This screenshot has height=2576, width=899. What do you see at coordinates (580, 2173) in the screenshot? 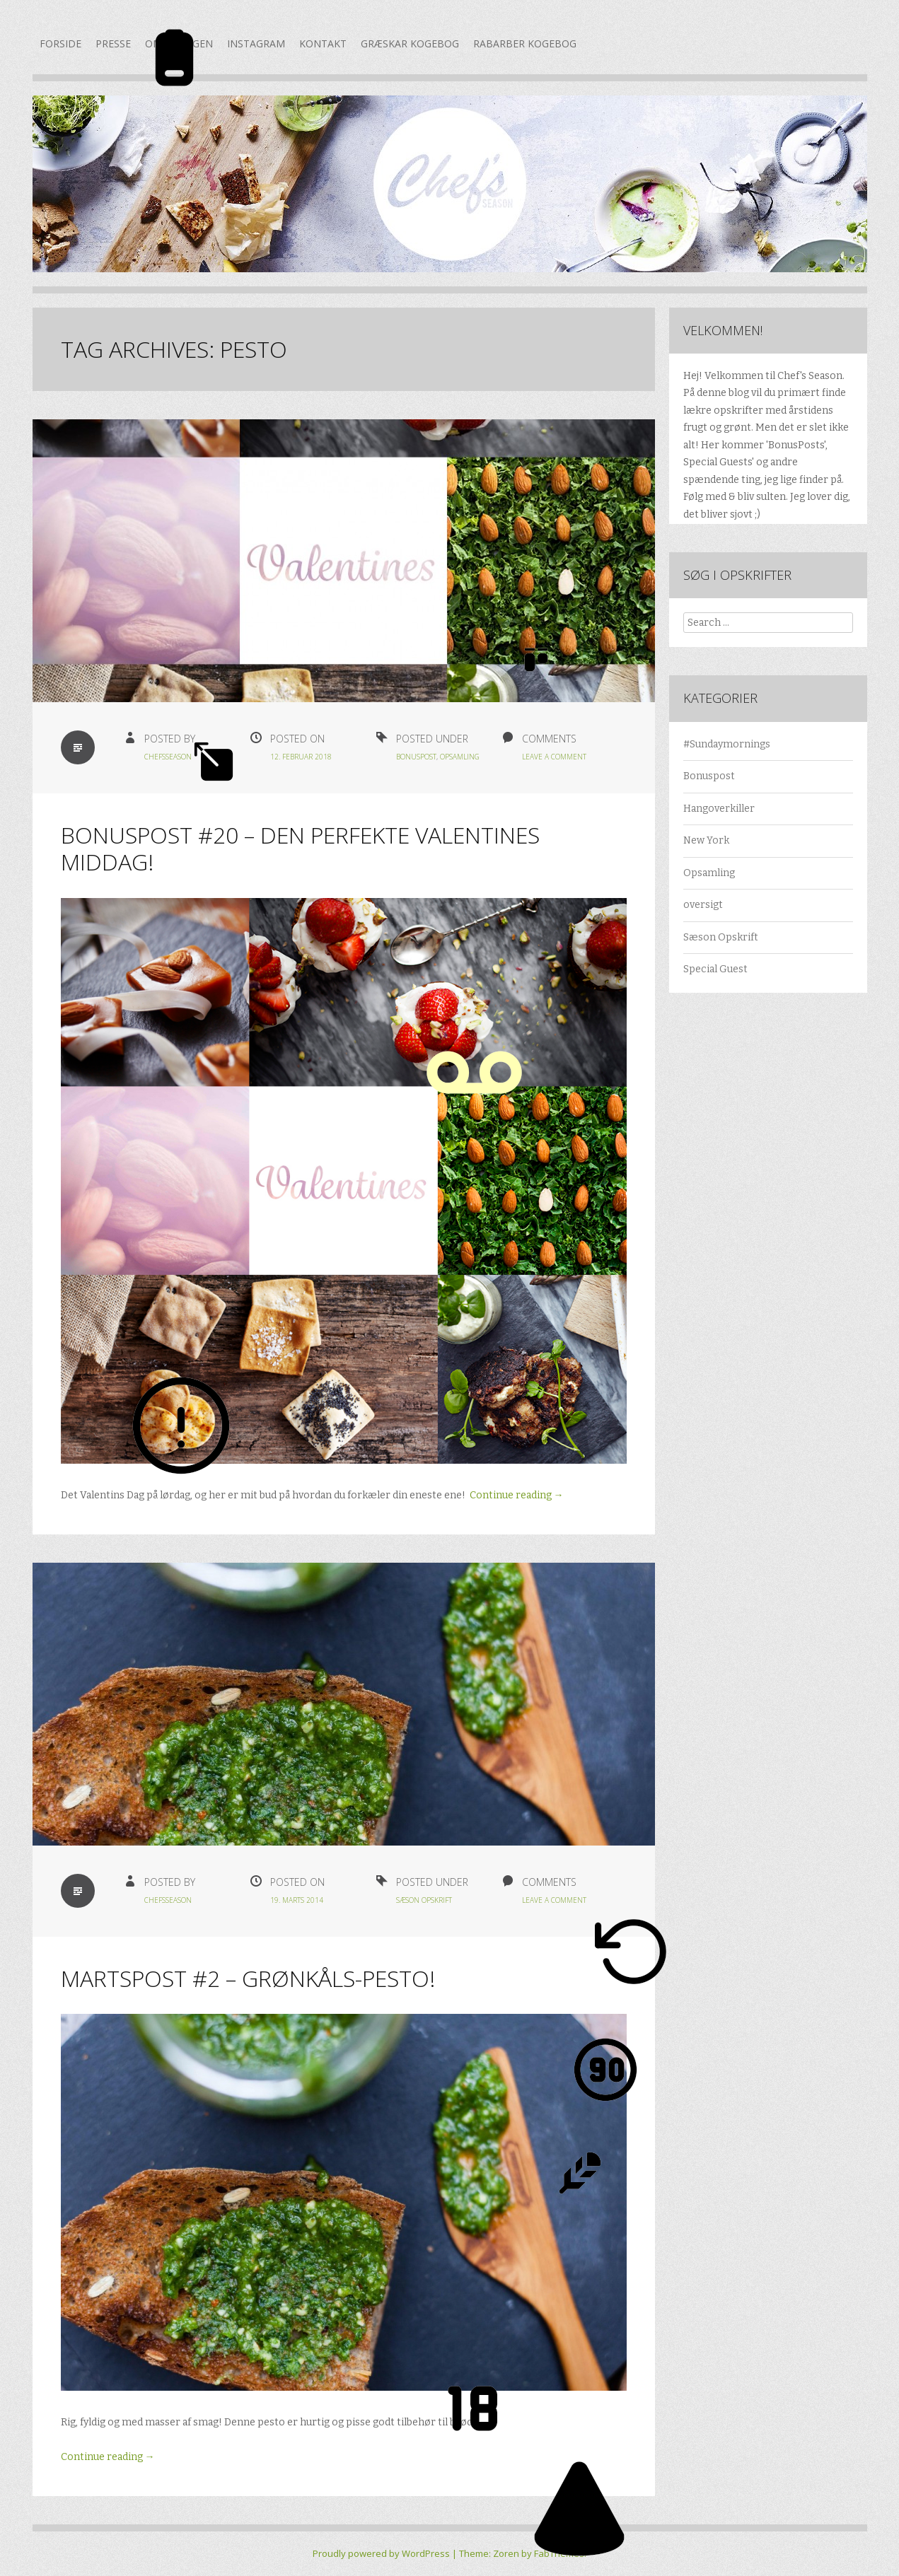
I see `compose a new post or message` at bounding box center [580, 2173].